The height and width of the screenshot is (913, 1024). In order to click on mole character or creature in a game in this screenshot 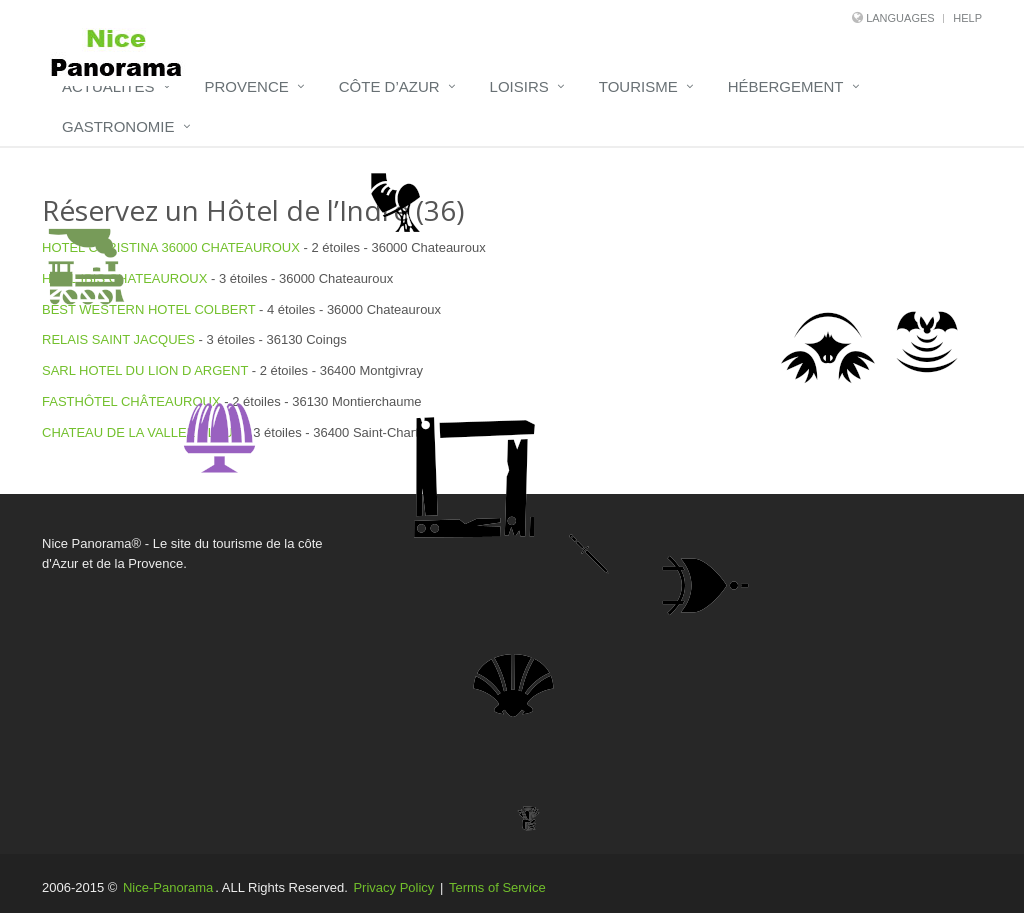, I will do `click(828, 342)`.